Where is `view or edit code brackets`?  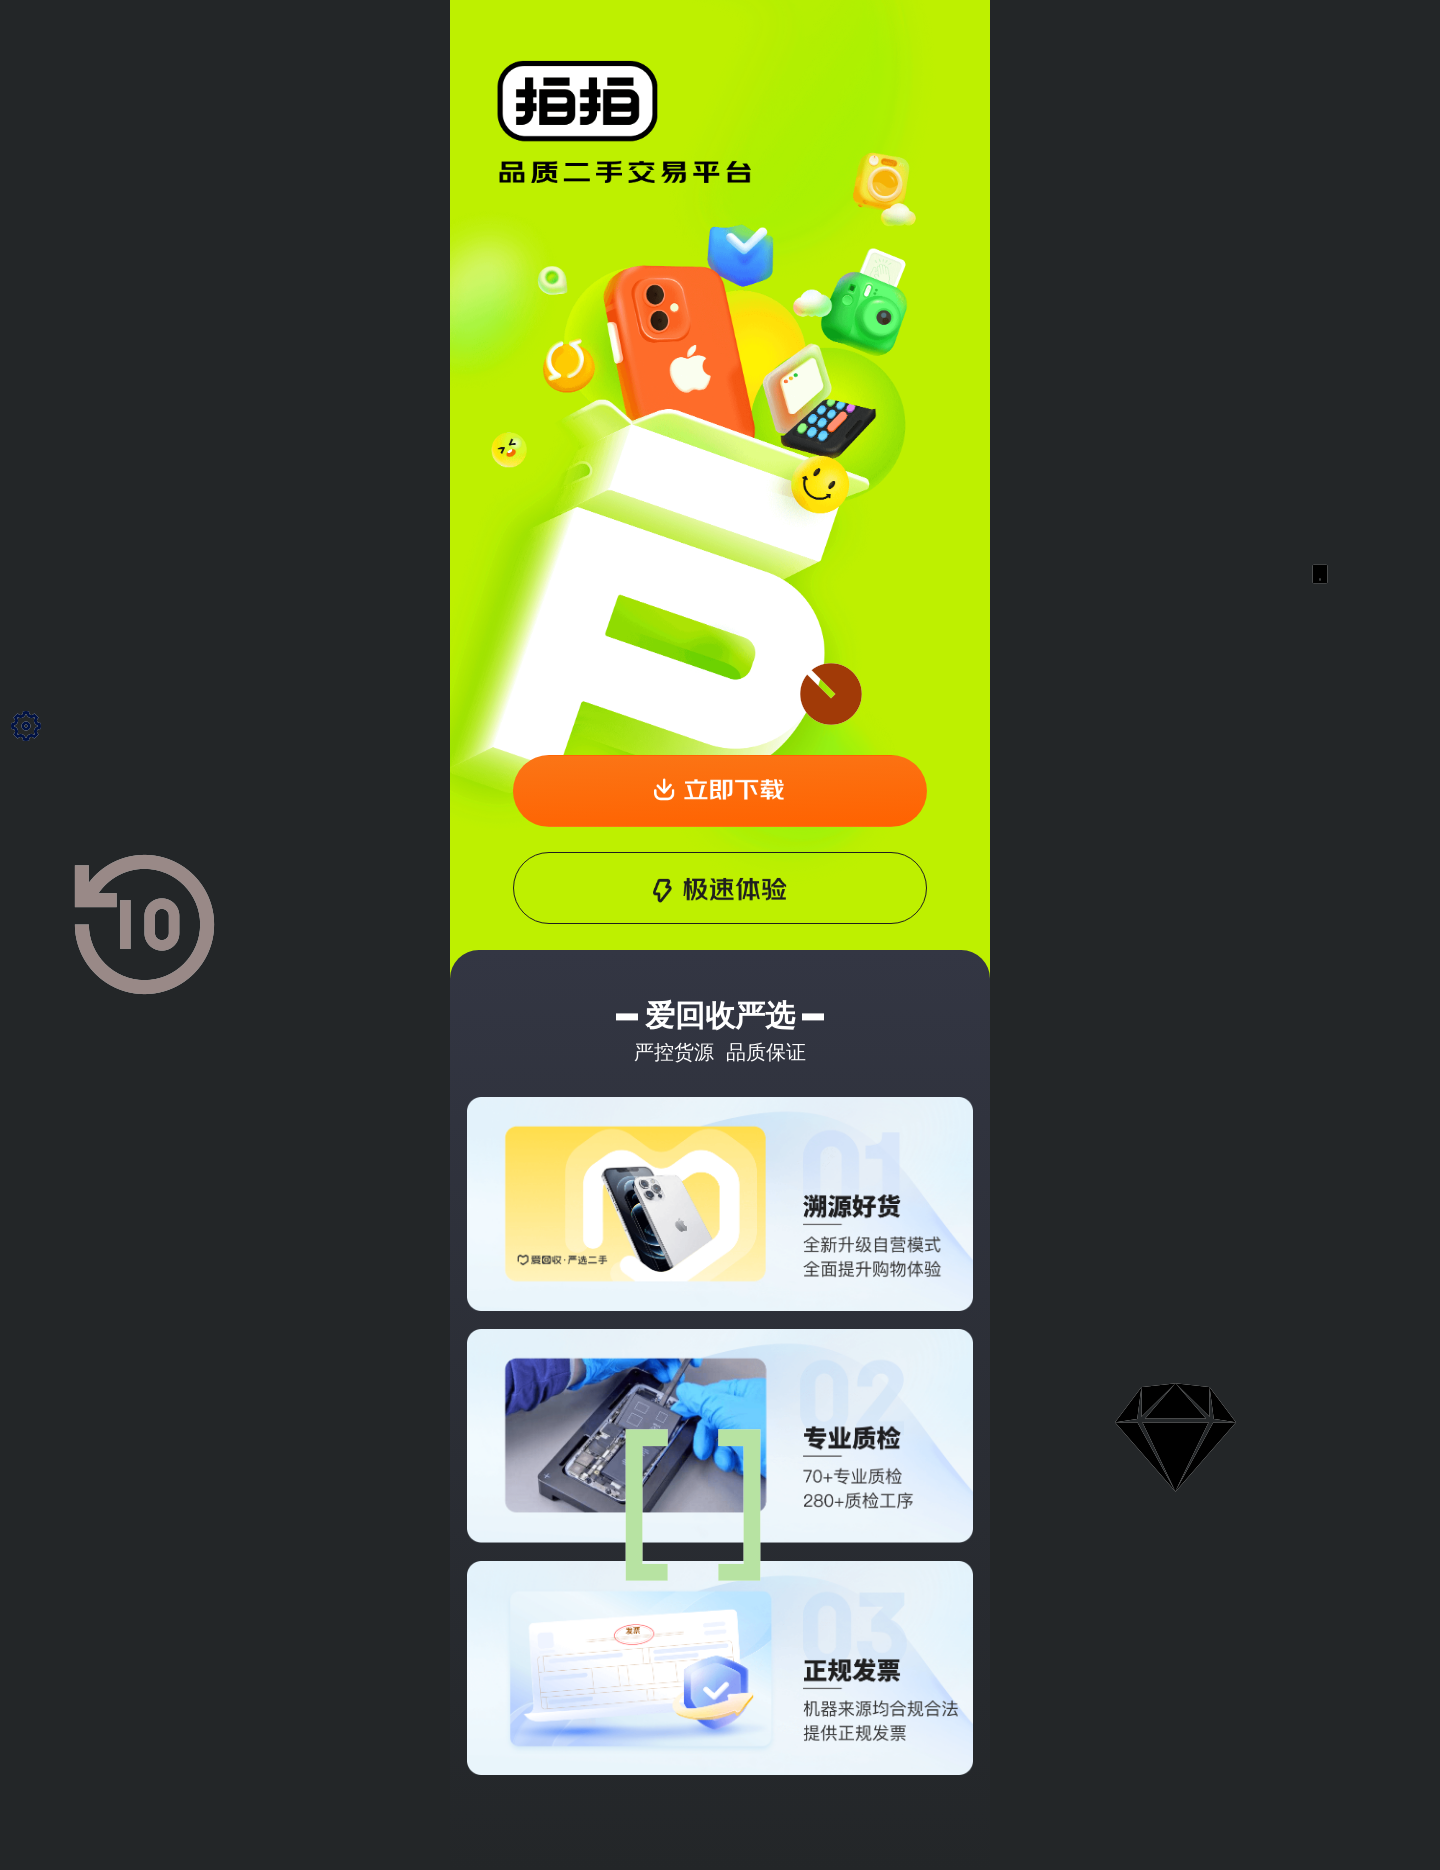 view or edit code brackets is located at coordinates (693, 1505).